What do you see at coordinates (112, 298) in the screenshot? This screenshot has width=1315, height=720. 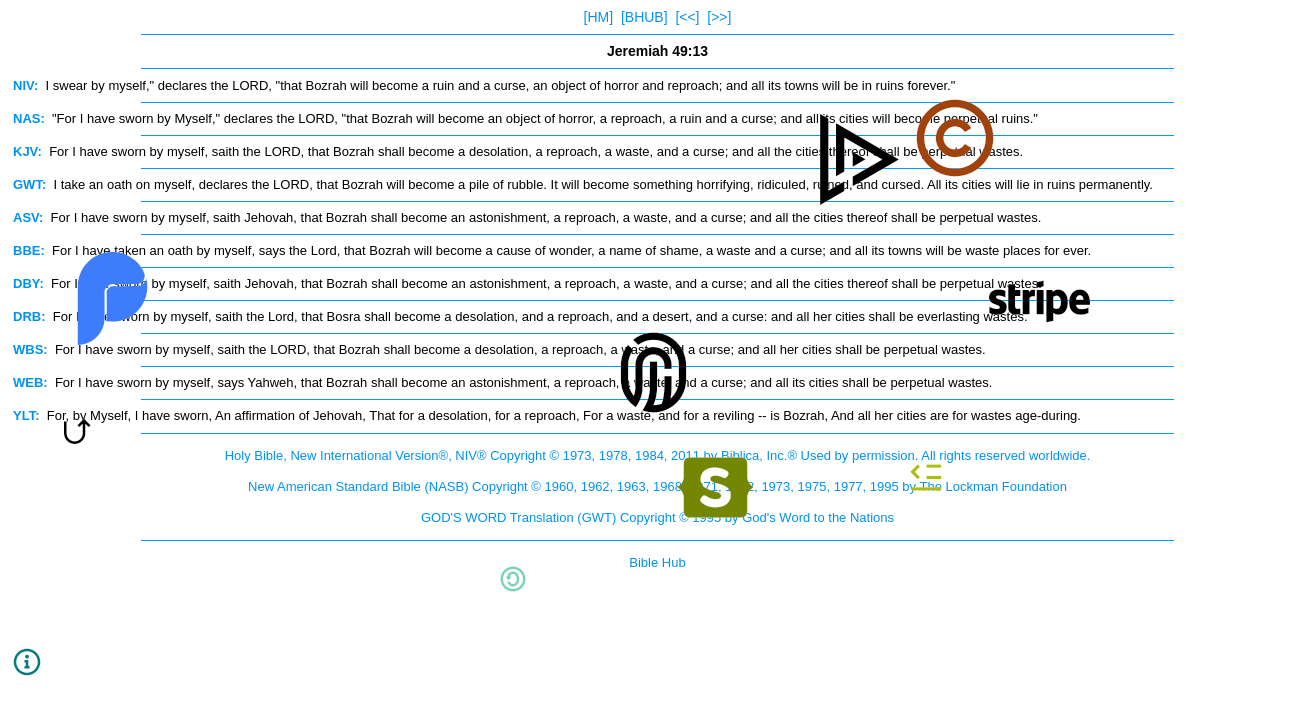 I see `open Plausible Analytics dashboard` at bounding box center [112, 298].